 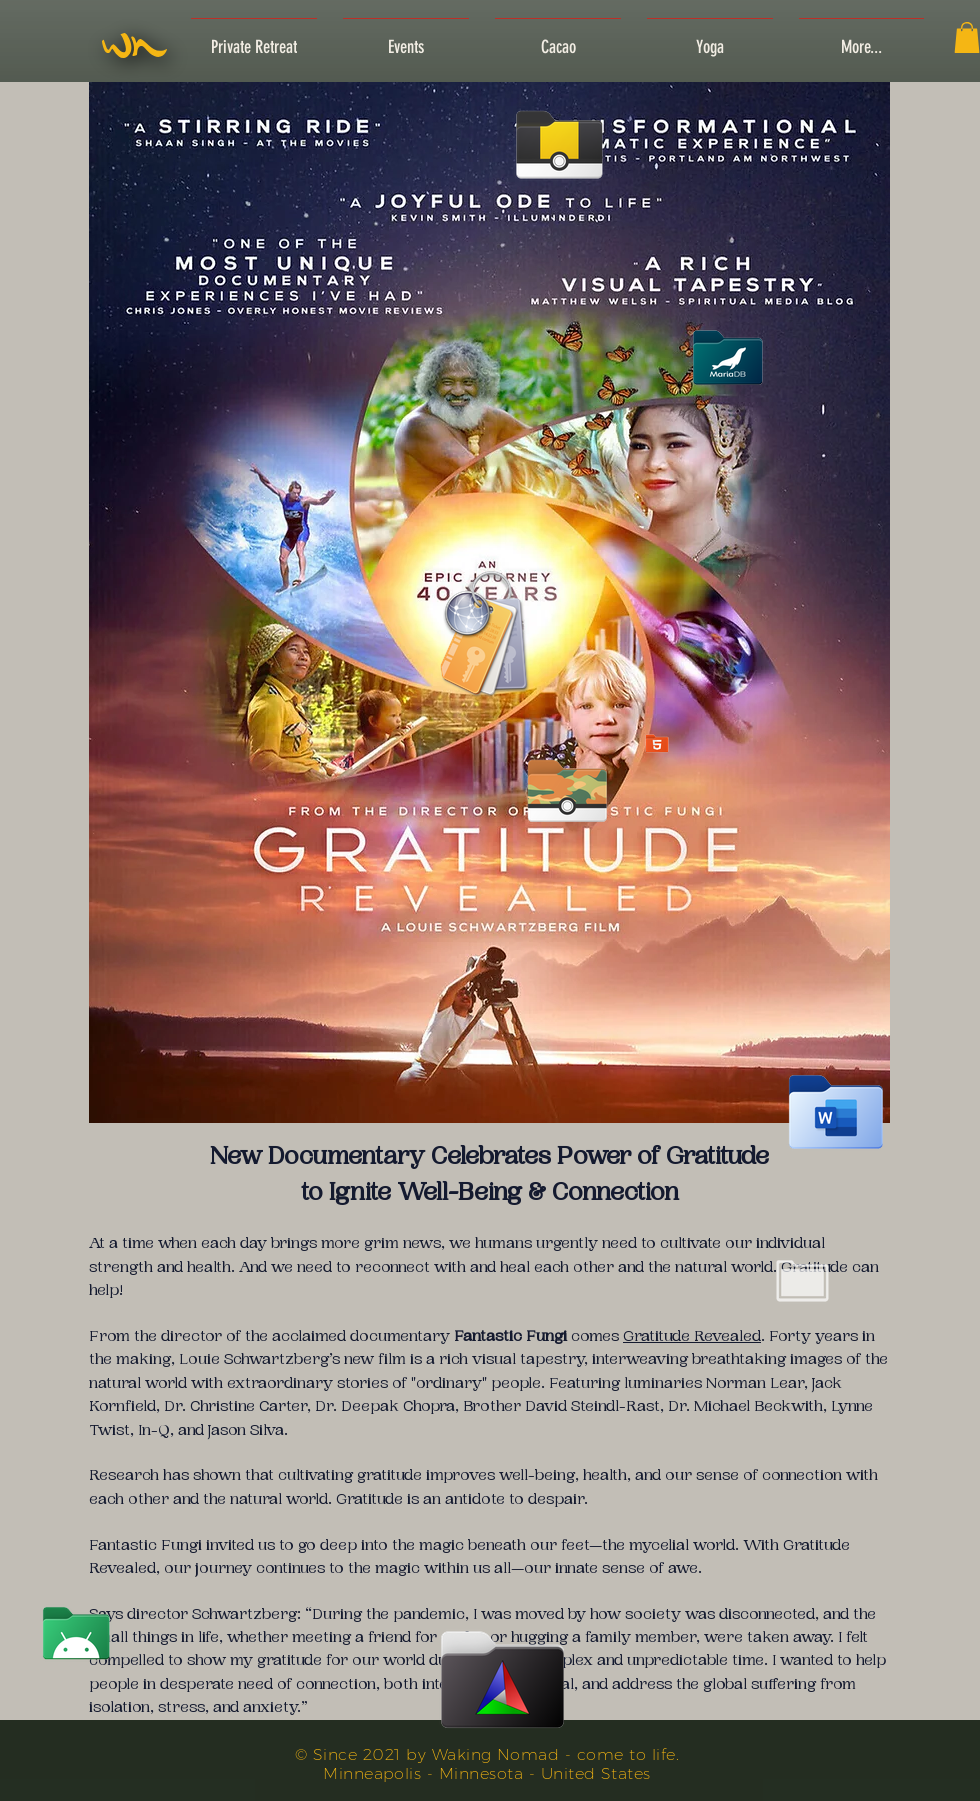 I want to click on folder containing cmake build configuration files, so click(x=502, y=1683).